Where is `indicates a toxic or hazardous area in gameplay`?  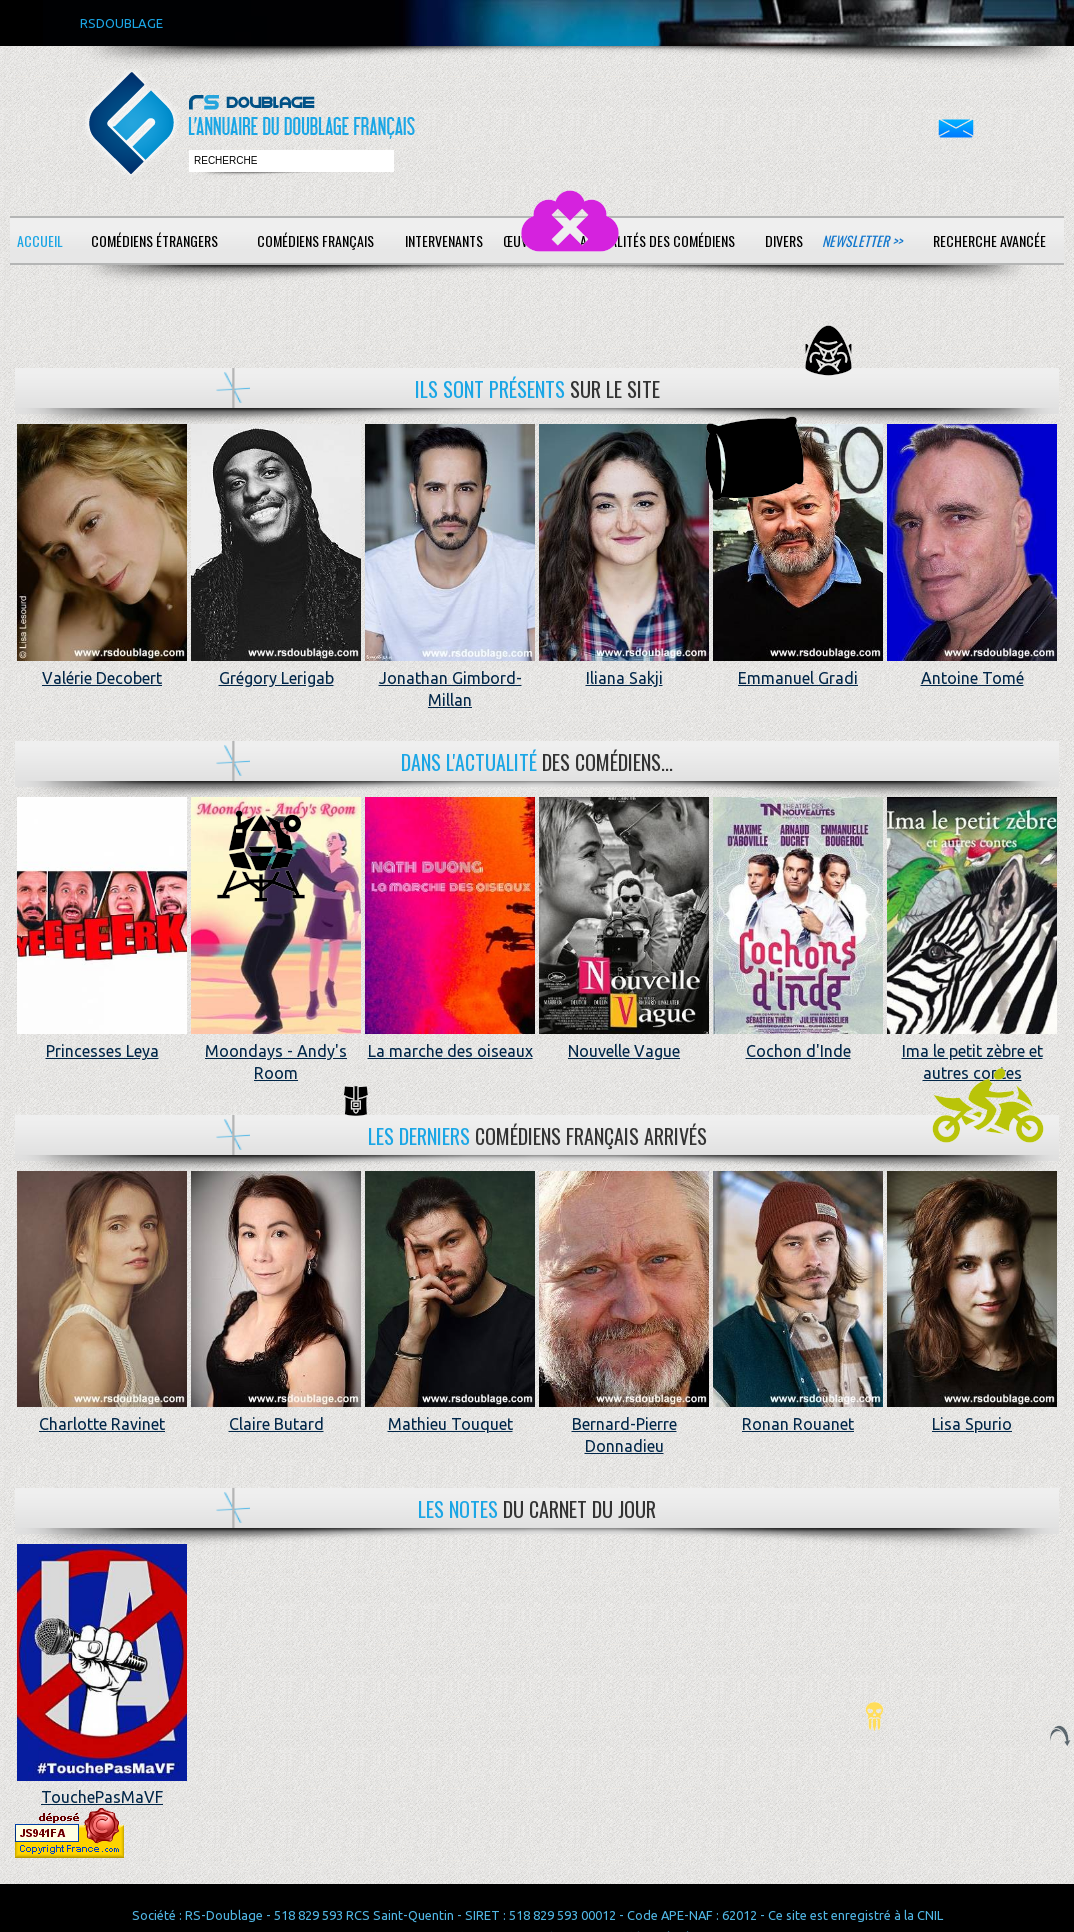 indicates a toxic or hazardous area in gameplay is located at coordinates (570, 221).